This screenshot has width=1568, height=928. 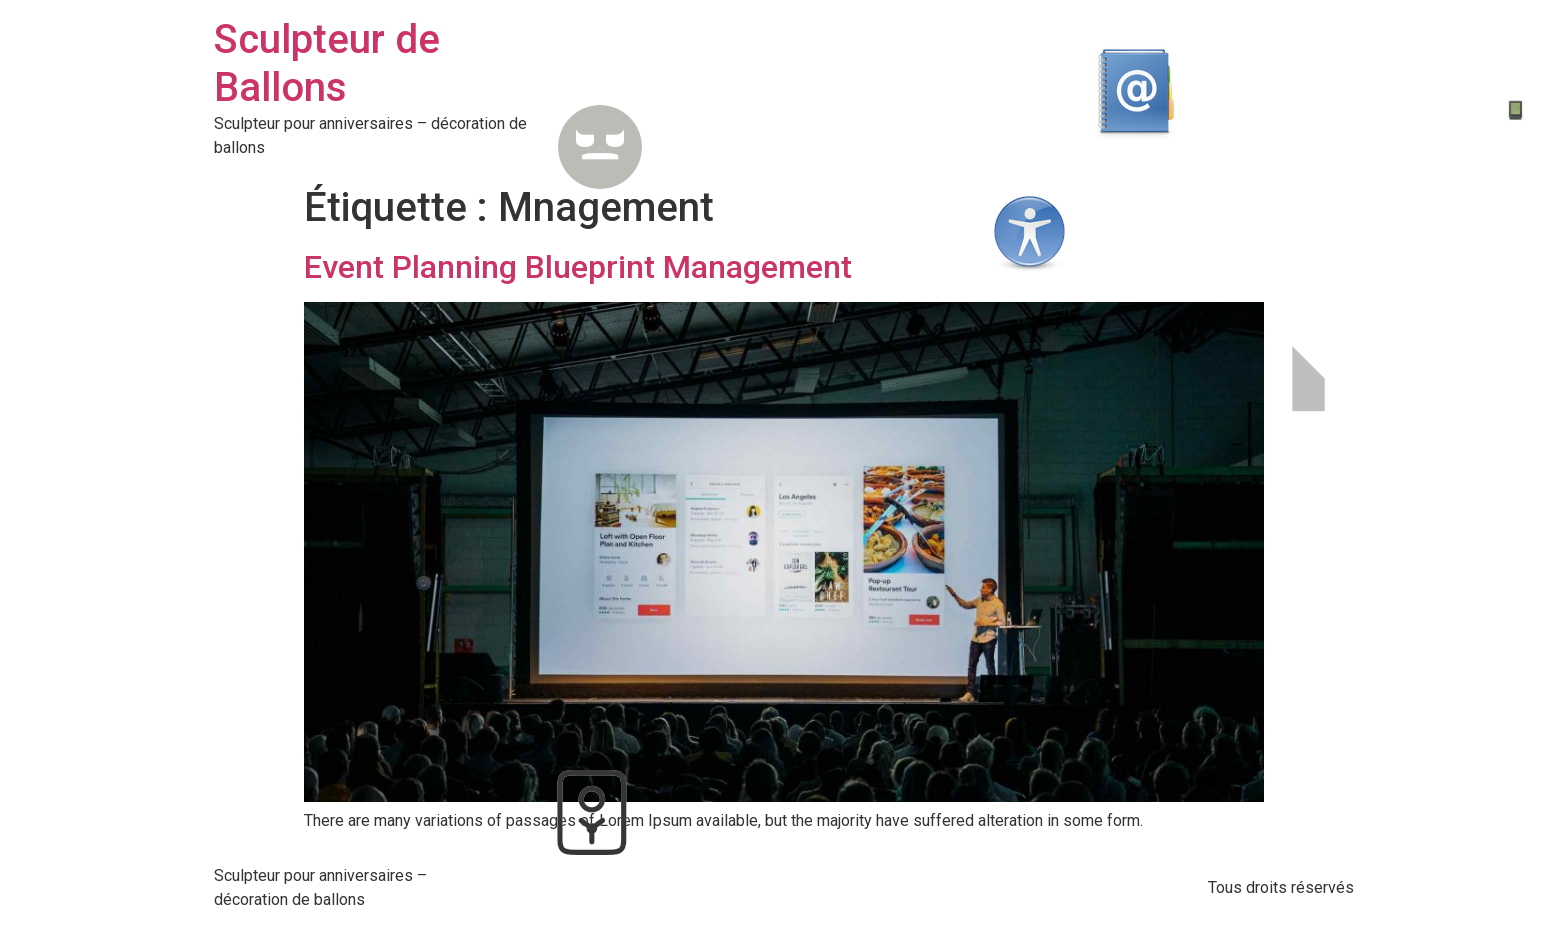 I want to click on access PDA or handheld device settings, so click(x=1515, y=110).